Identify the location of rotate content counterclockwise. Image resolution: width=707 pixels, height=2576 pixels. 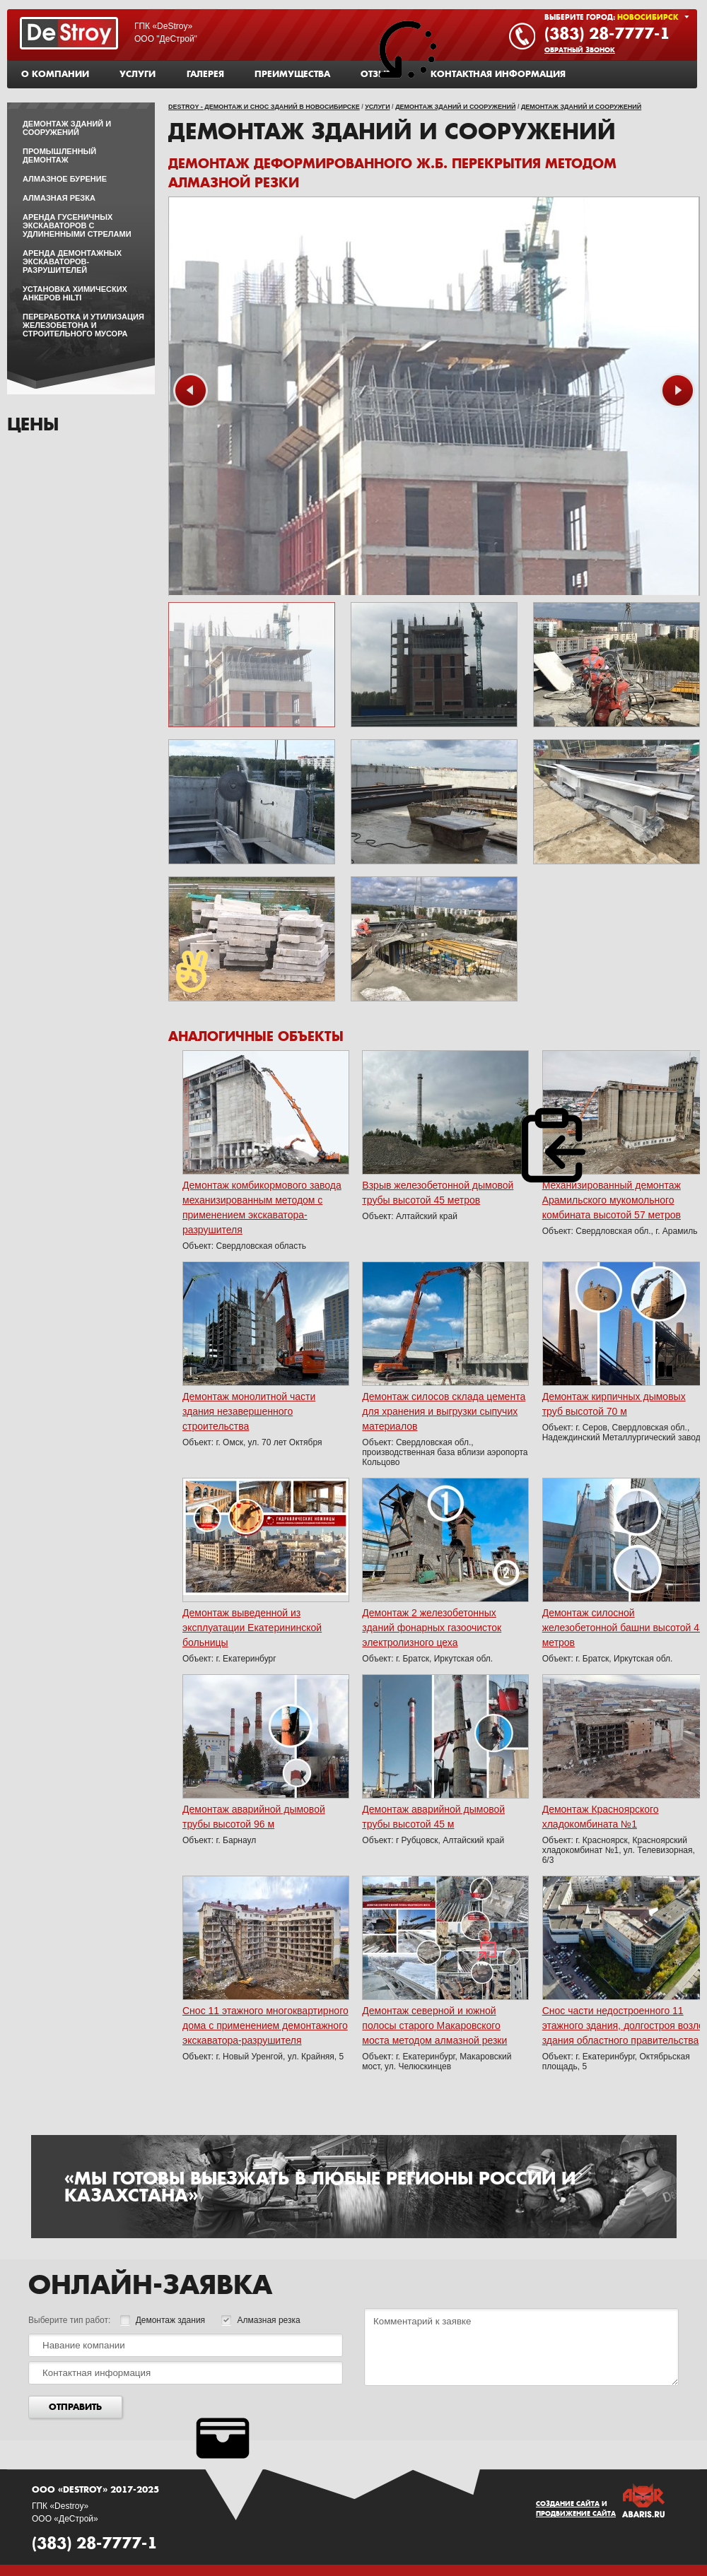
(408, 49).